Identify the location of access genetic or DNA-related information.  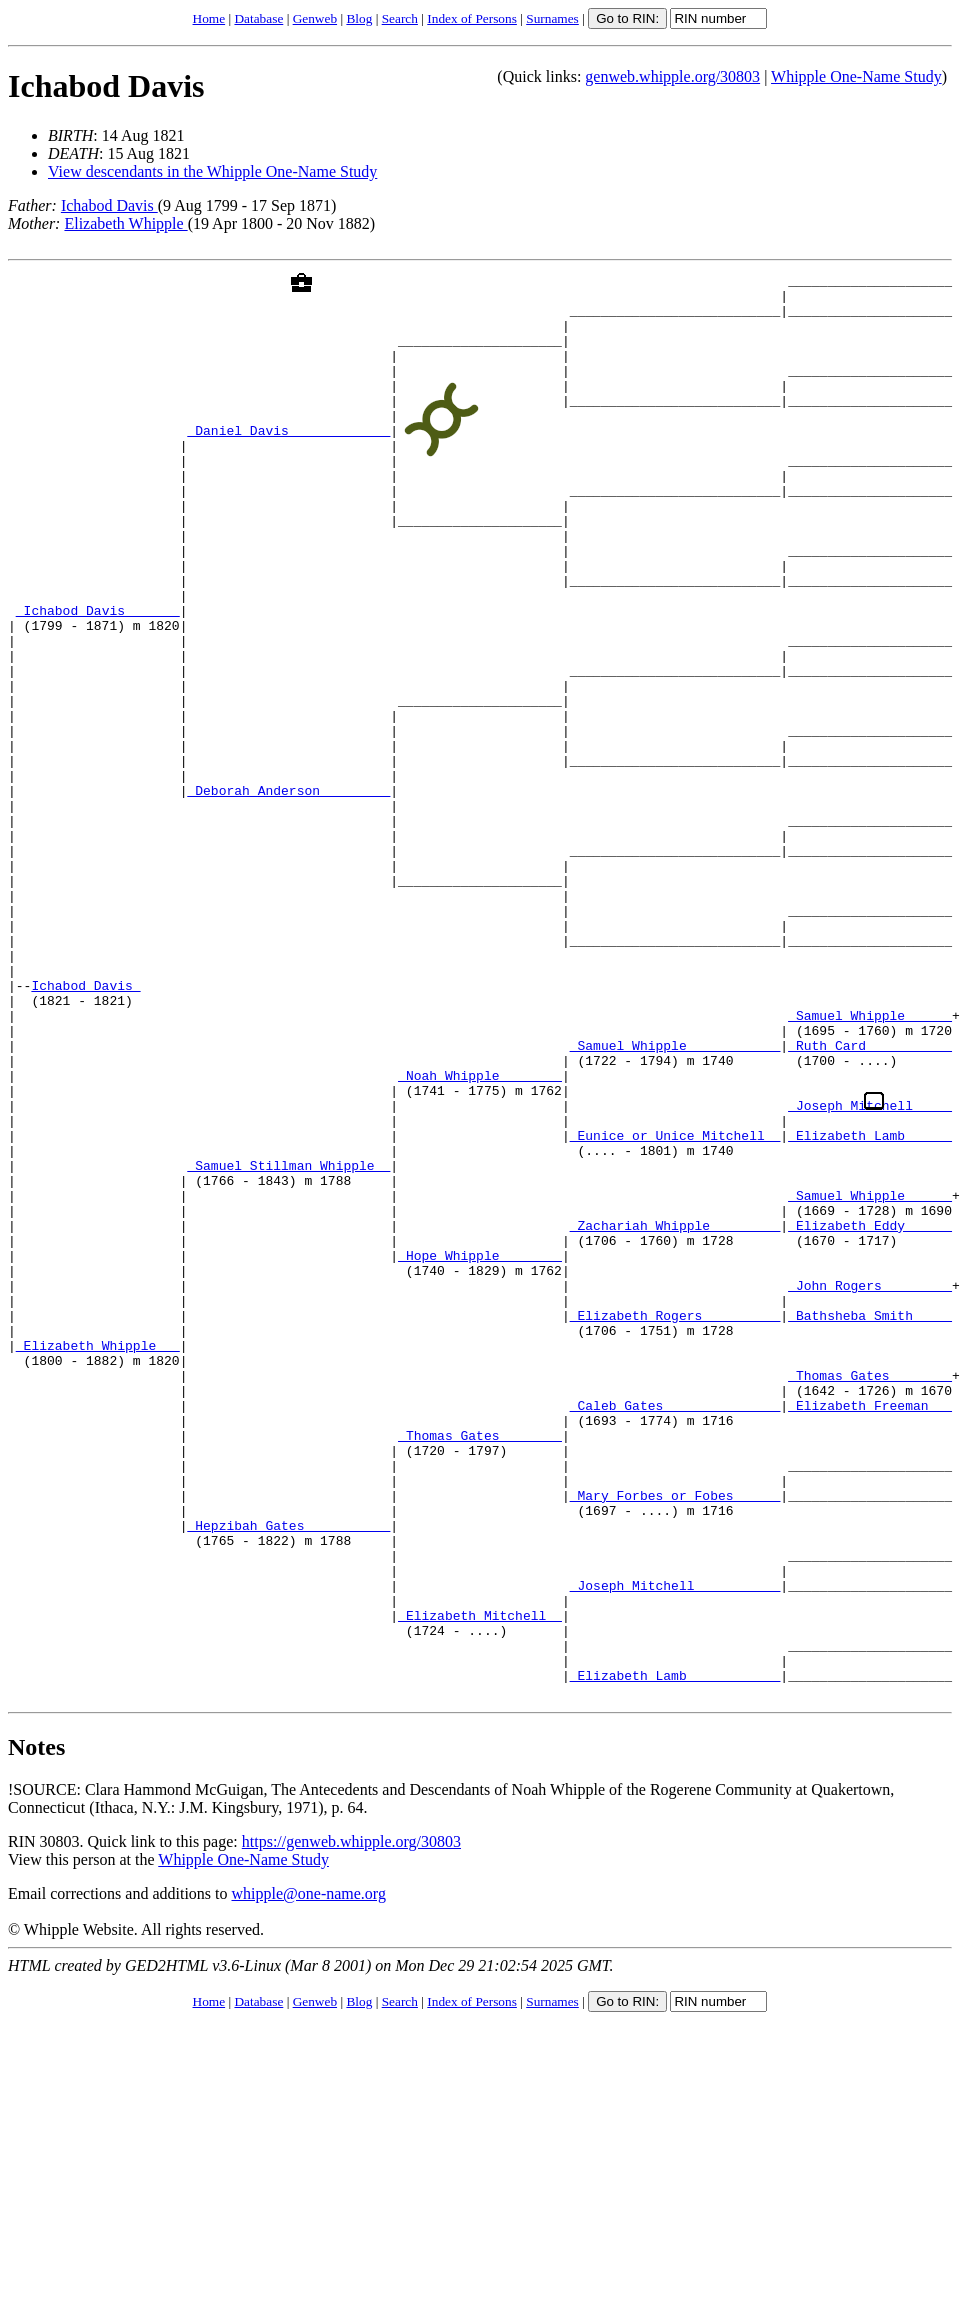
(441, 419).